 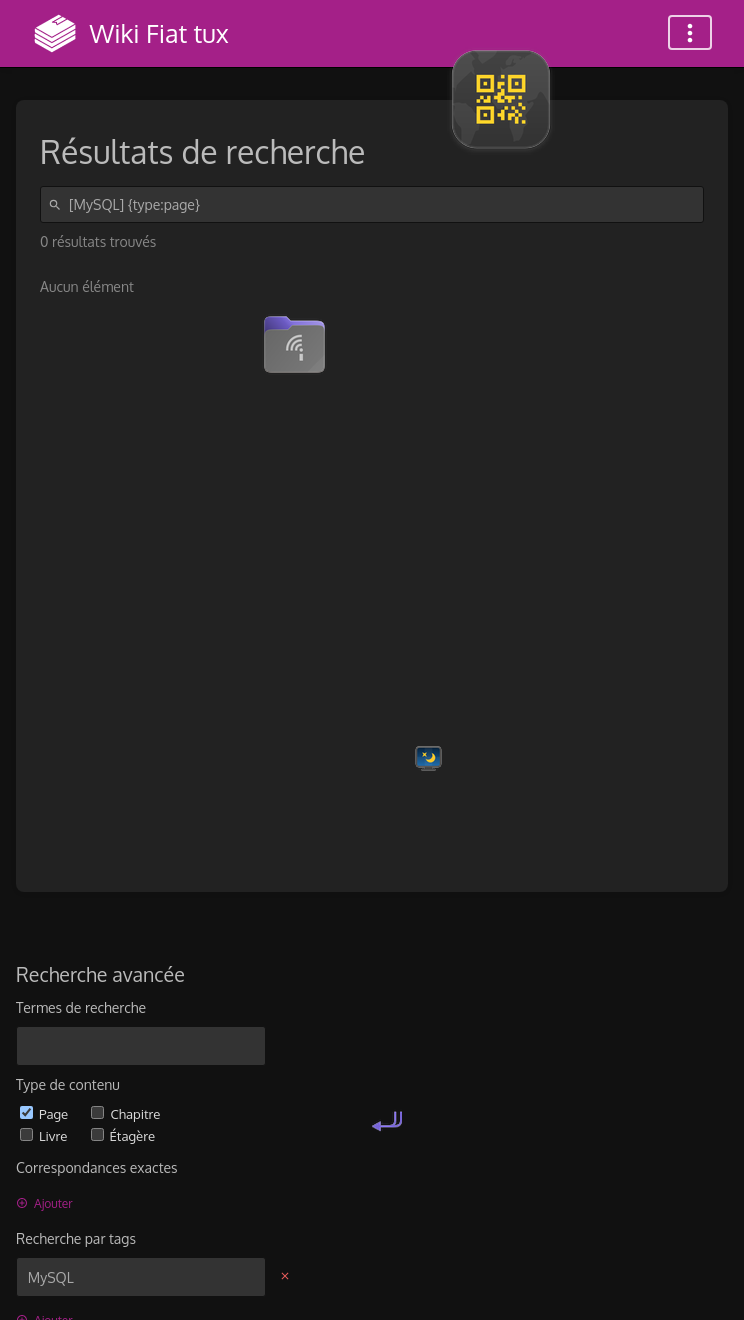 What do you see at coordinates (386, 1119) in the screenshot?
I see `reply to all recipients of an email` at bounding box center [386, 1119].